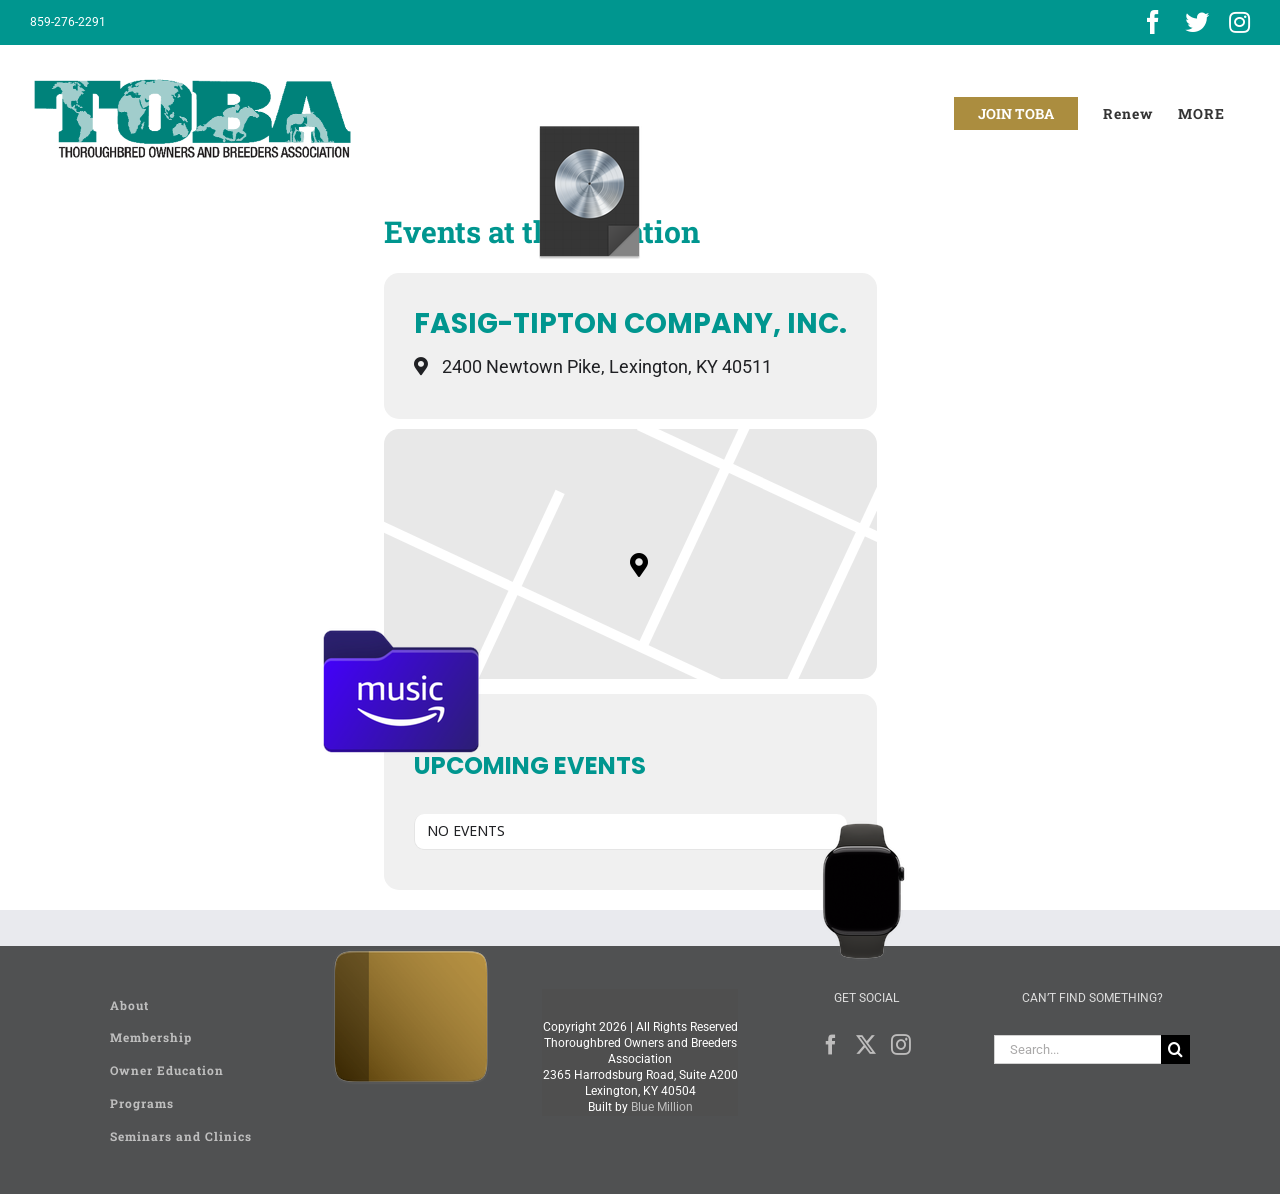 The image size is (1280, 1194). I want to click on access the desktop folder, so click(411, 1011).